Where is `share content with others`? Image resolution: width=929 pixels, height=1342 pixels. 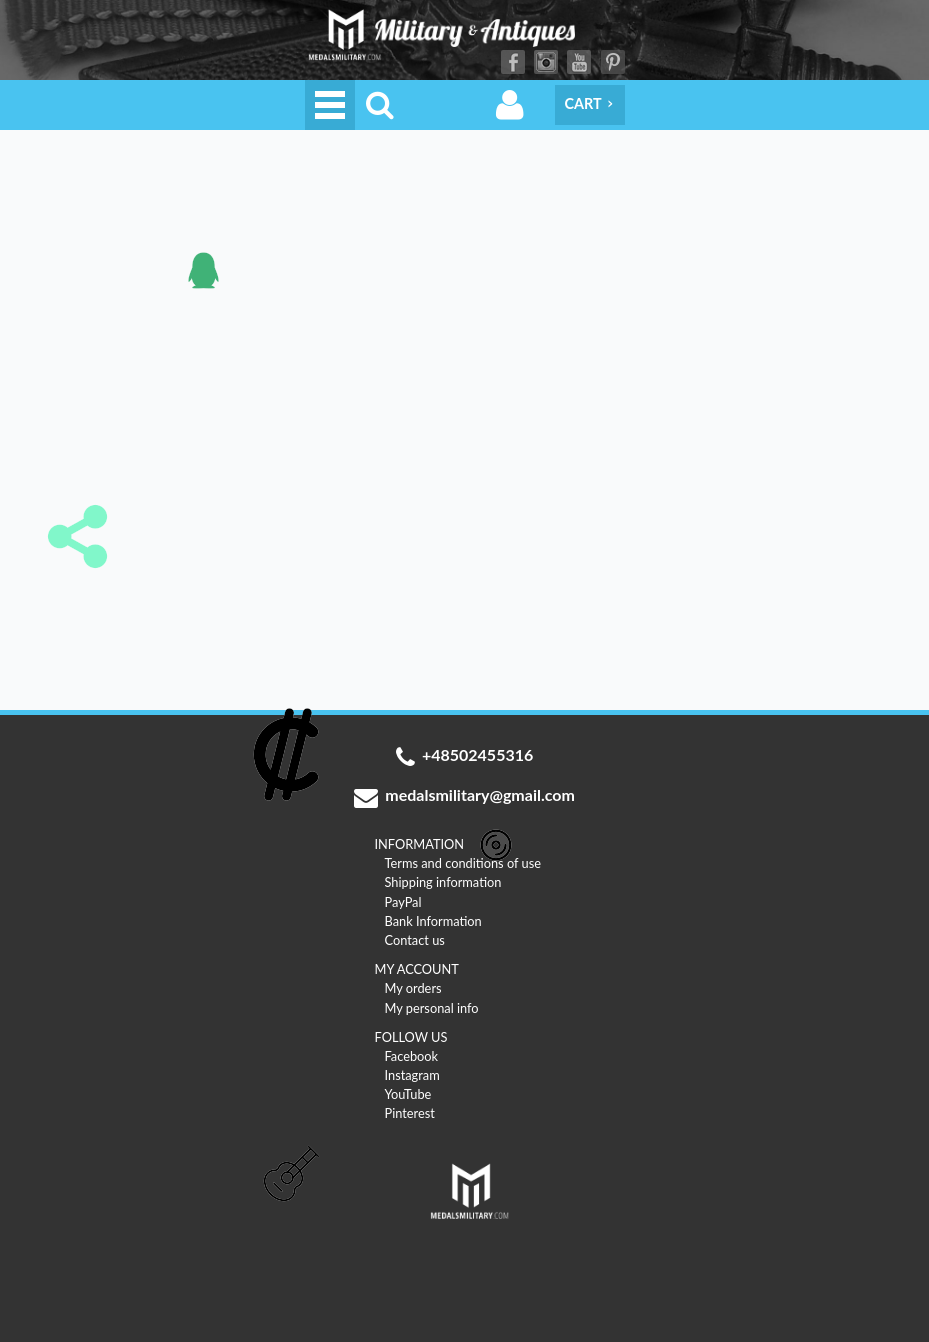 share content with others is located at coordinates (79, 536).